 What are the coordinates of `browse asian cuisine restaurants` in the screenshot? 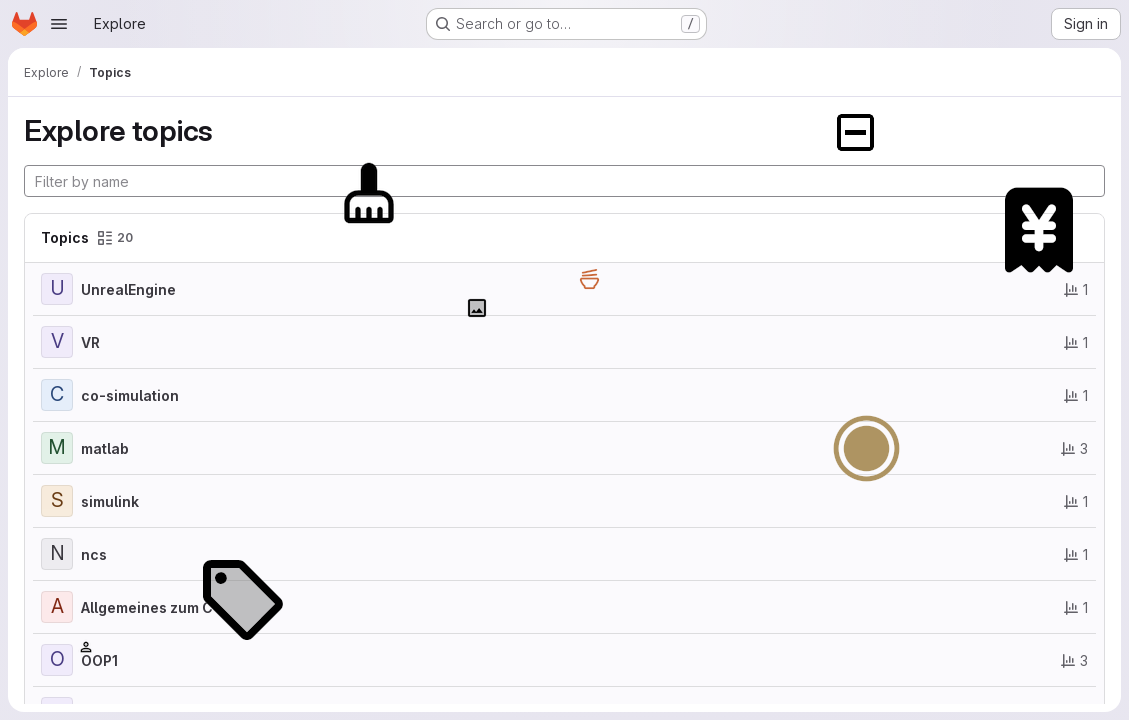 It's located at (589, 279).